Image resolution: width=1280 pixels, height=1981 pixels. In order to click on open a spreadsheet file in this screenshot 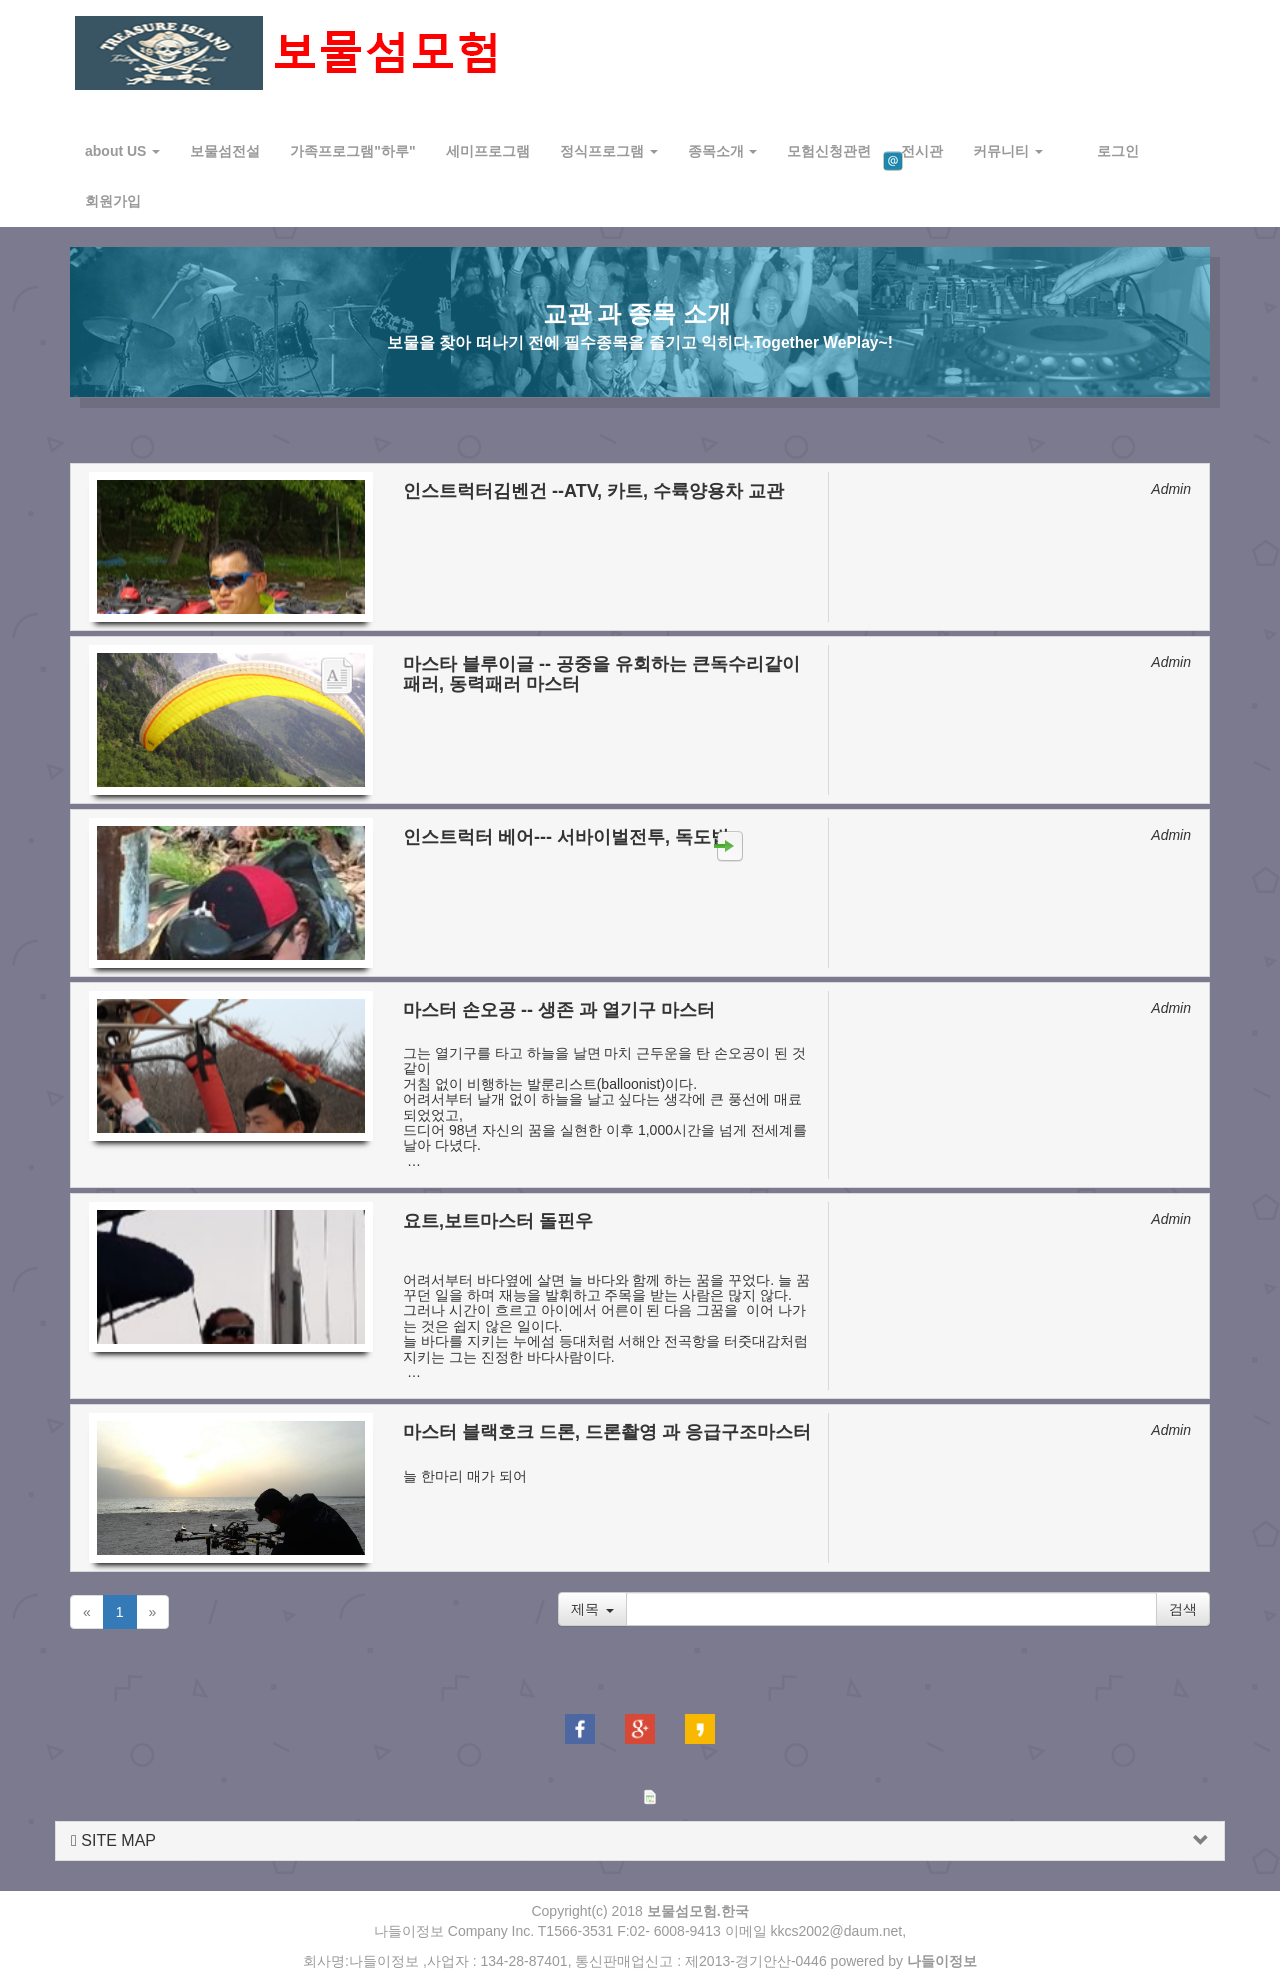, I will do `click(650, 1797)`.